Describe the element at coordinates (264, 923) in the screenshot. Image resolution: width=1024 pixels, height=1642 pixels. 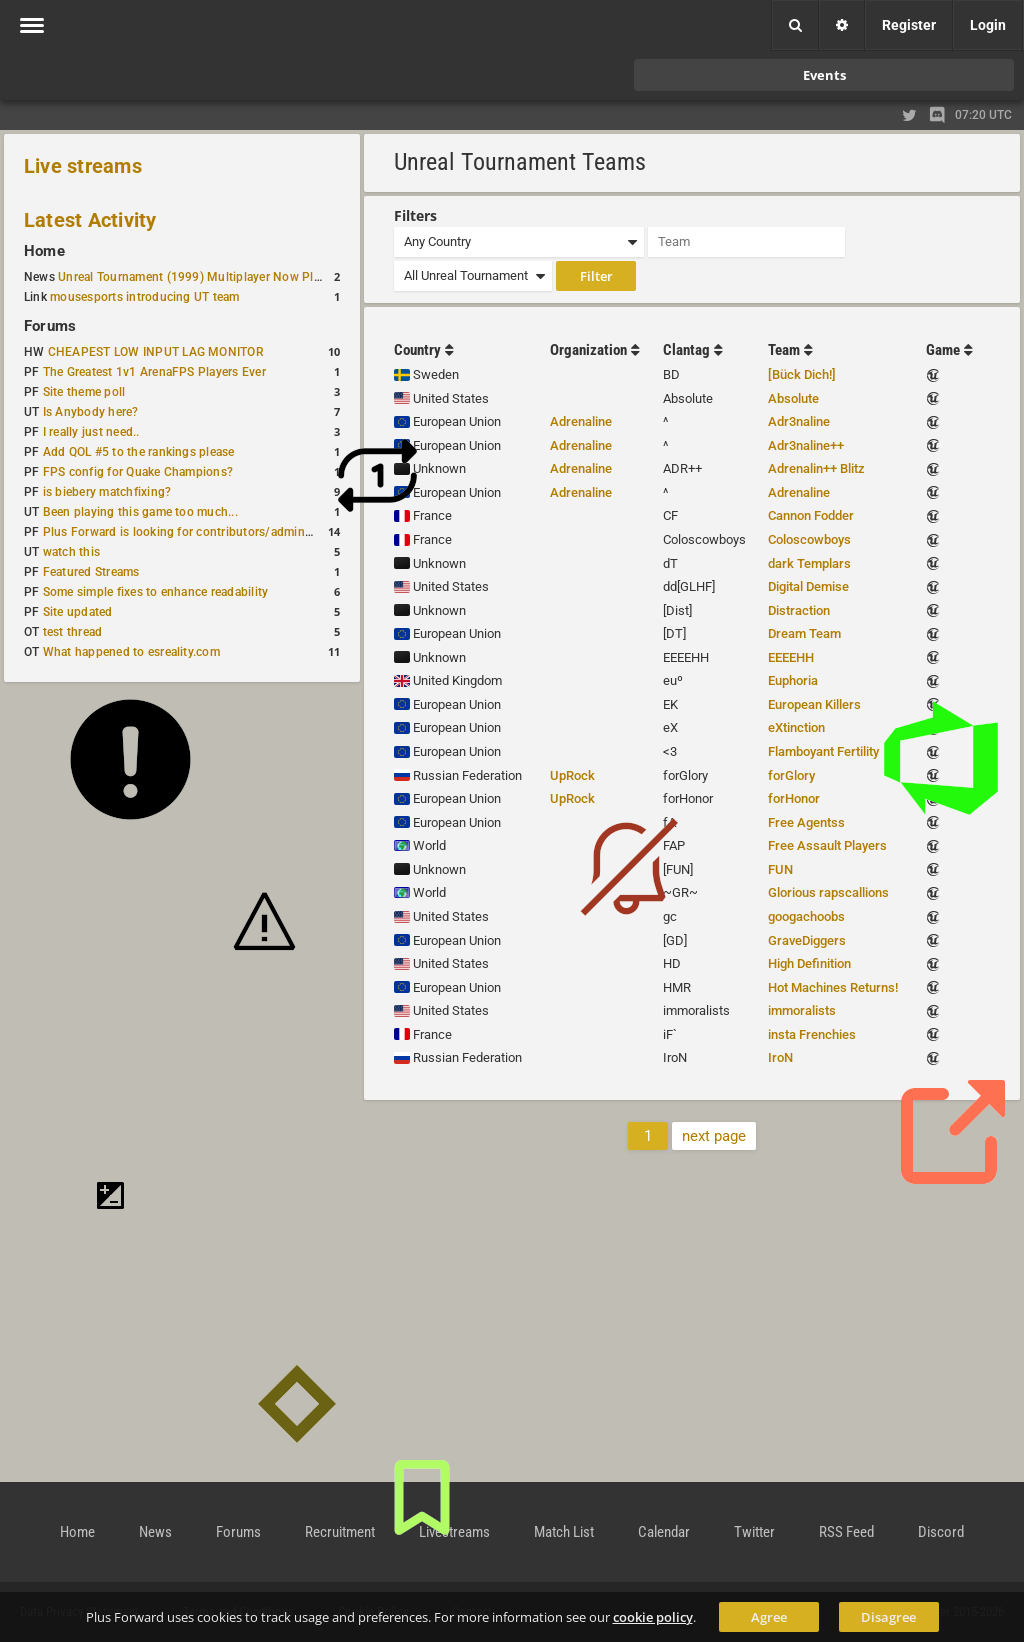
I see `indicates a warning or caution state` at that location.